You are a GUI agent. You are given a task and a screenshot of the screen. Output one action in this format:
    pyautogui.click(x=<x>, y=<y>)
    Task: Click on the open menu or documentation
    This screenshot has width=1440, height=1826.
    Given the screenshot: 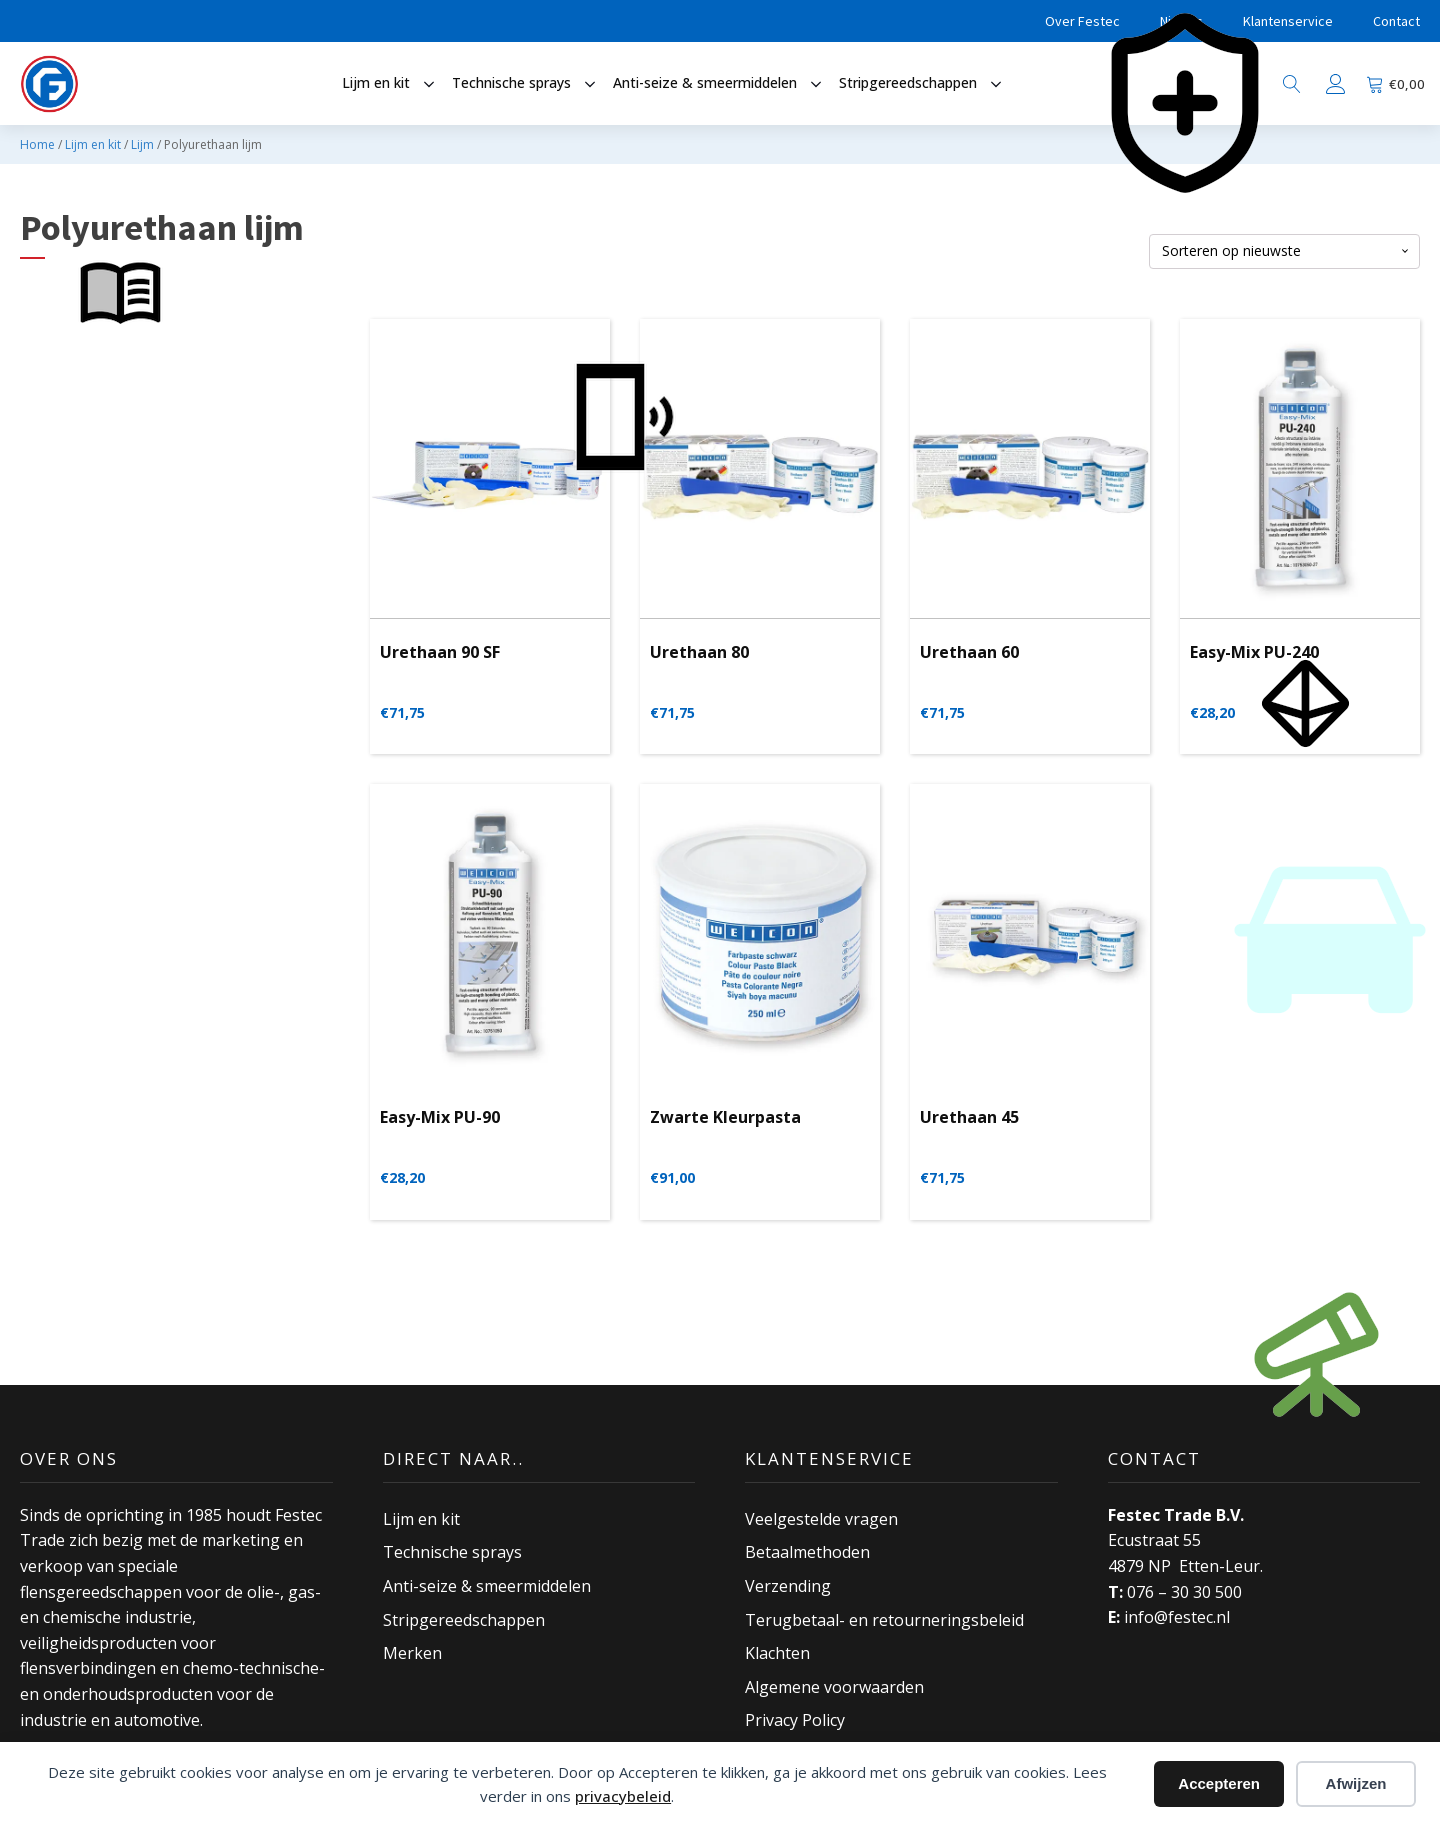 What is the action you would take?
    pyautogui.click(x=120, y=289)
    